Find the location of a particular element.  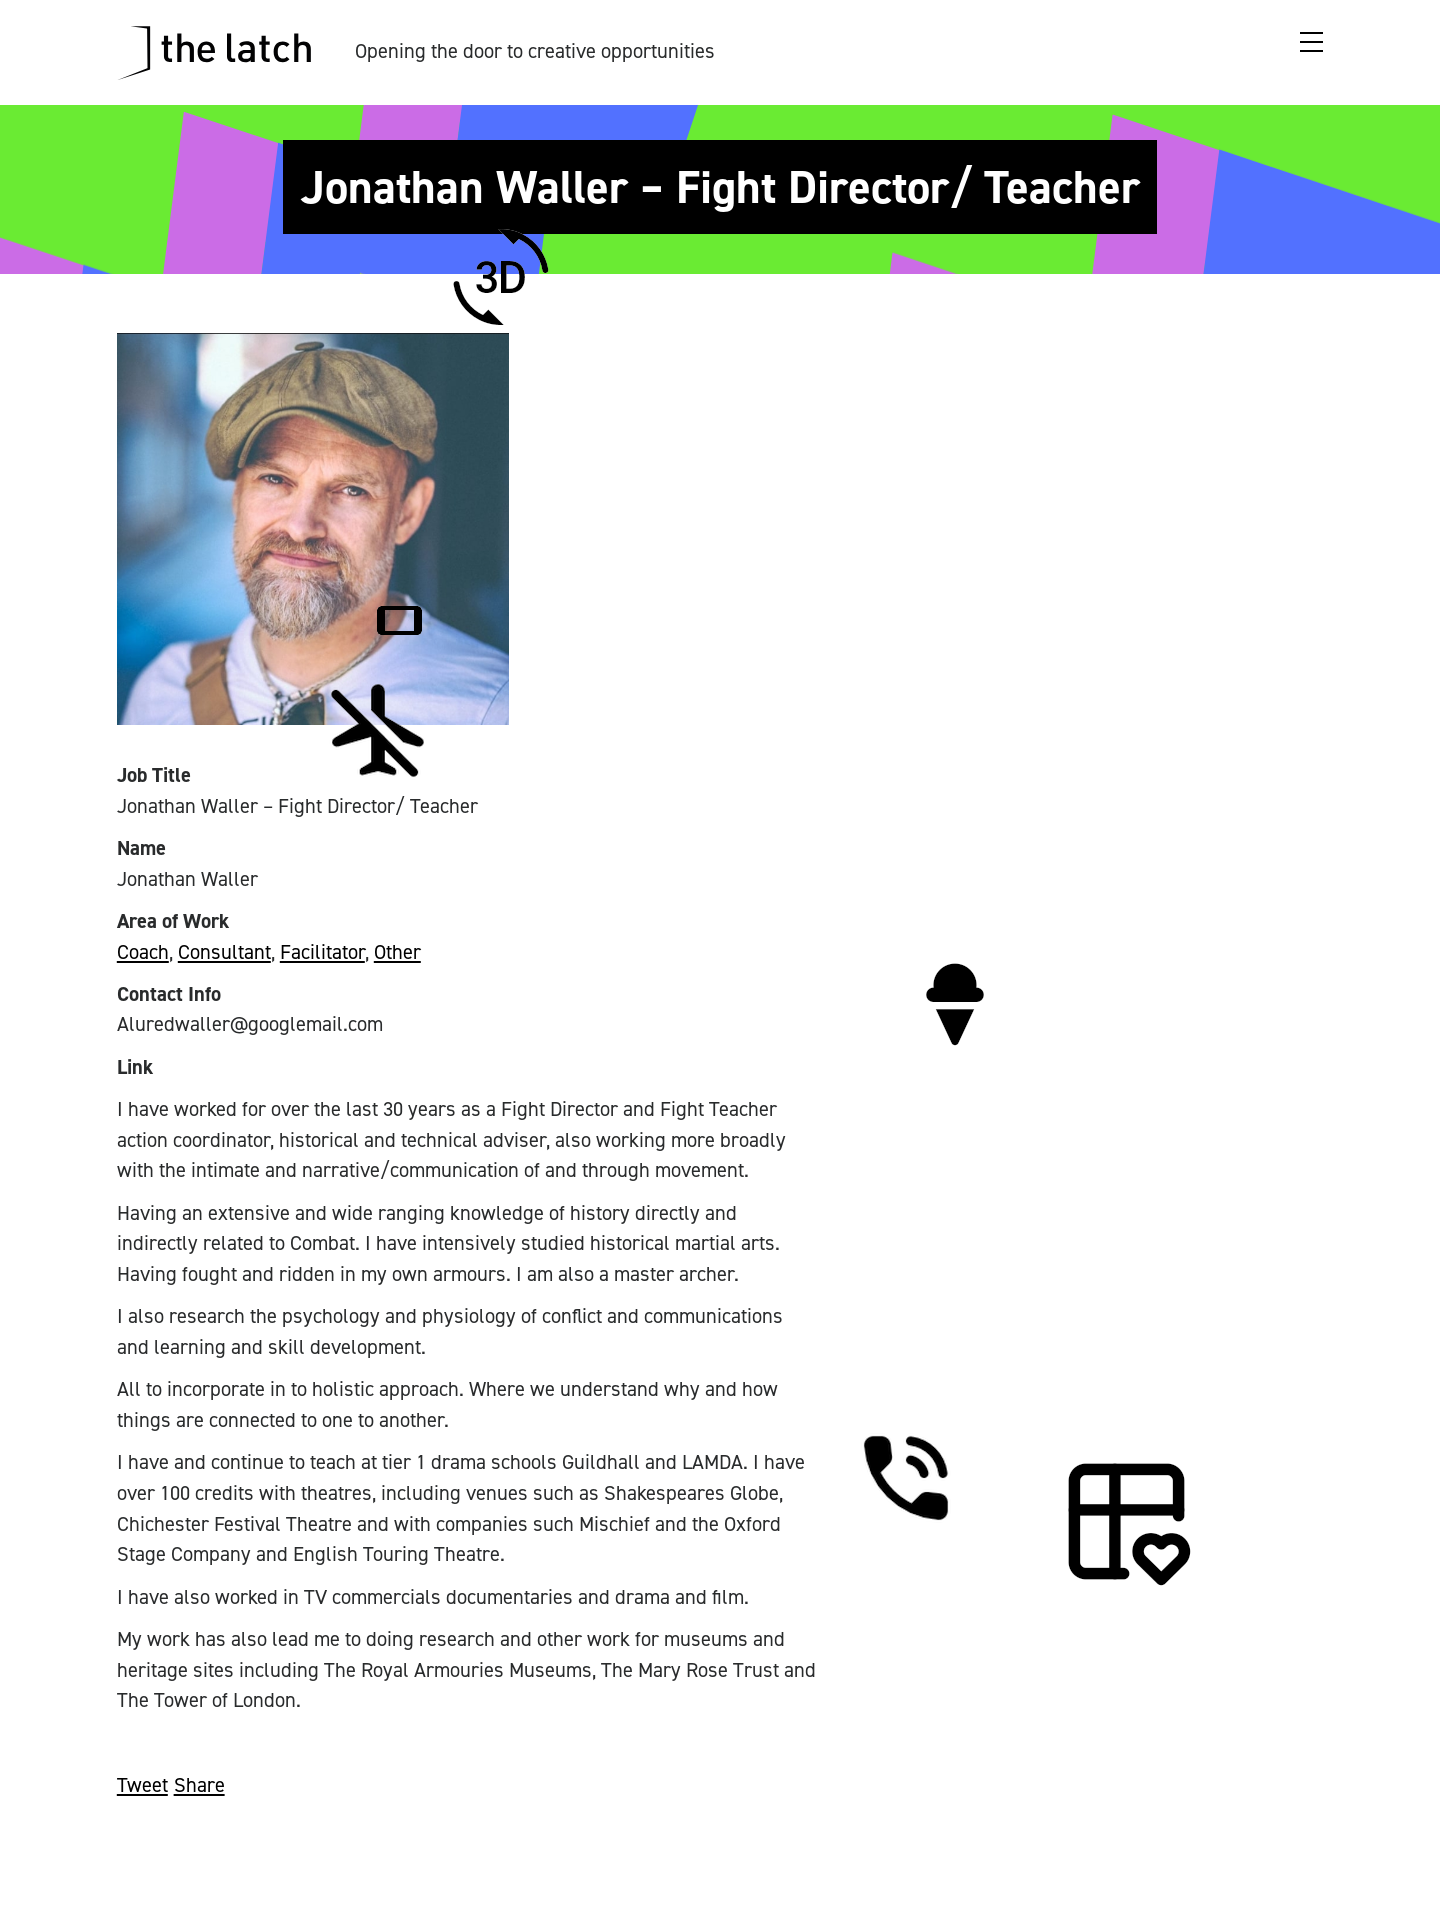

add table to favorites is located at coordinates (1126, 1521).